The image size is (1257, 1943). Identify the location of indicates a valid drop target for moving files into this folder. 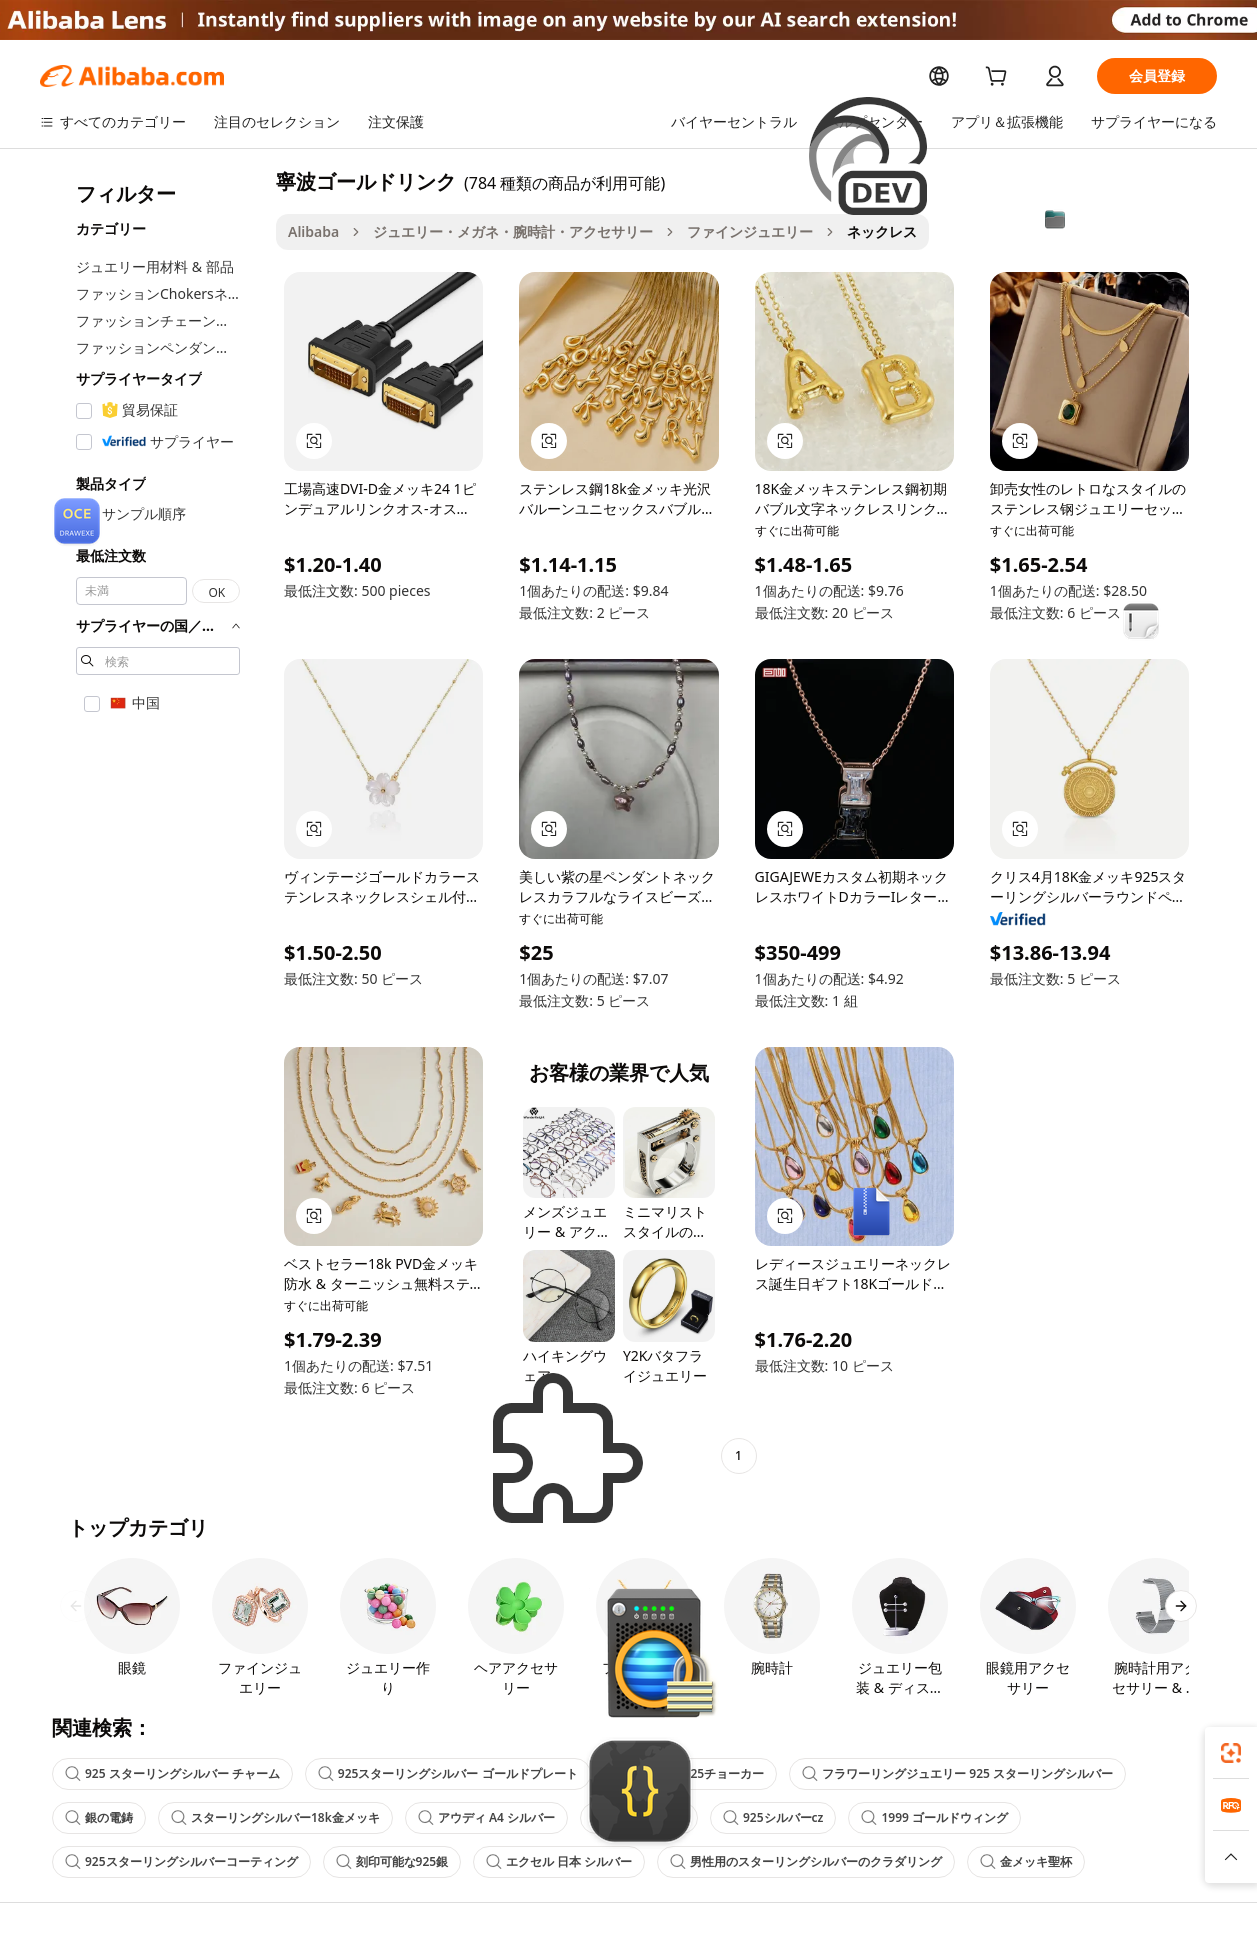
(1055, 219).